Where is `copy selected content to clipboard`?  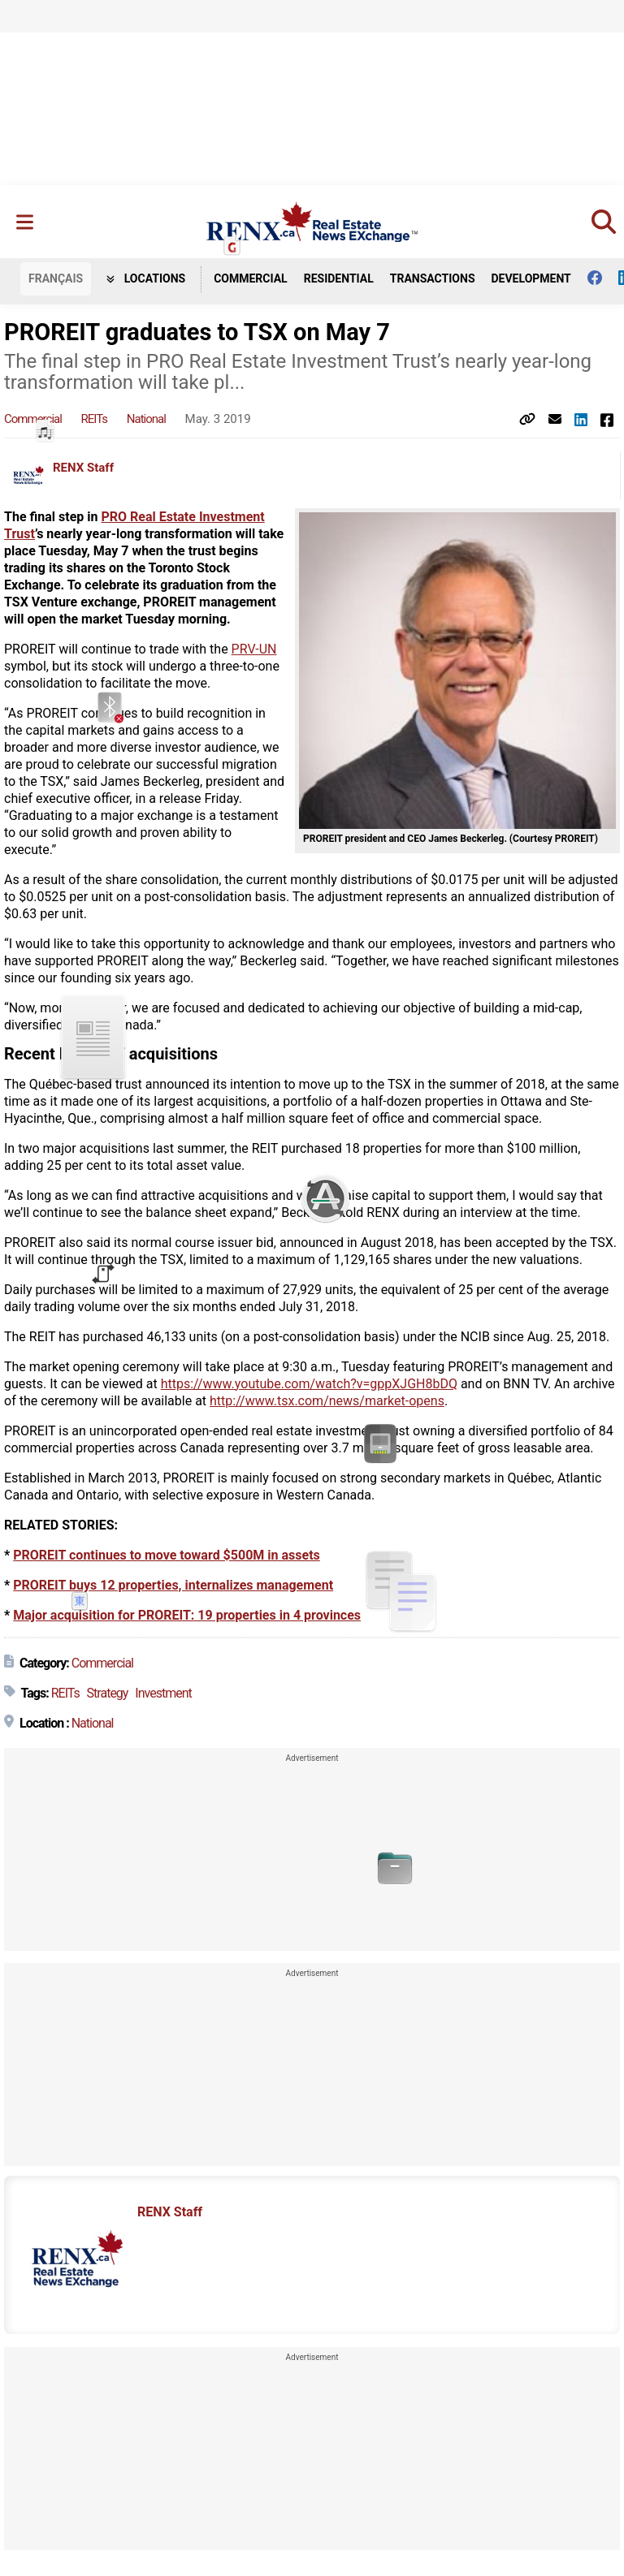 copy selected content to clipboard is located at coordinates (401, 1590).